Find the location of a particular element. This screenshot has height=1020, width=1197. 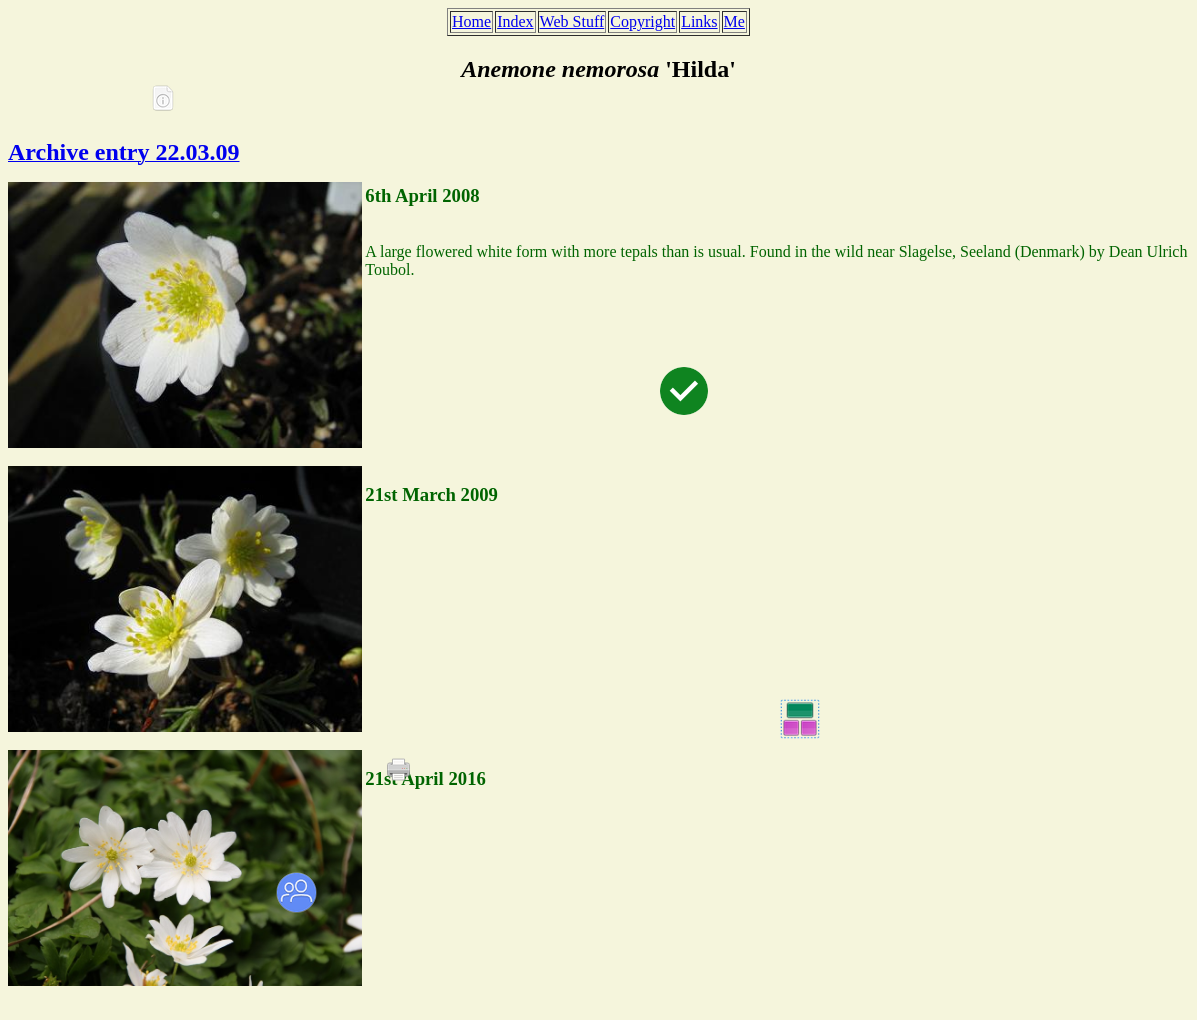

switch to a different user account is located at coordinates (296, 892).